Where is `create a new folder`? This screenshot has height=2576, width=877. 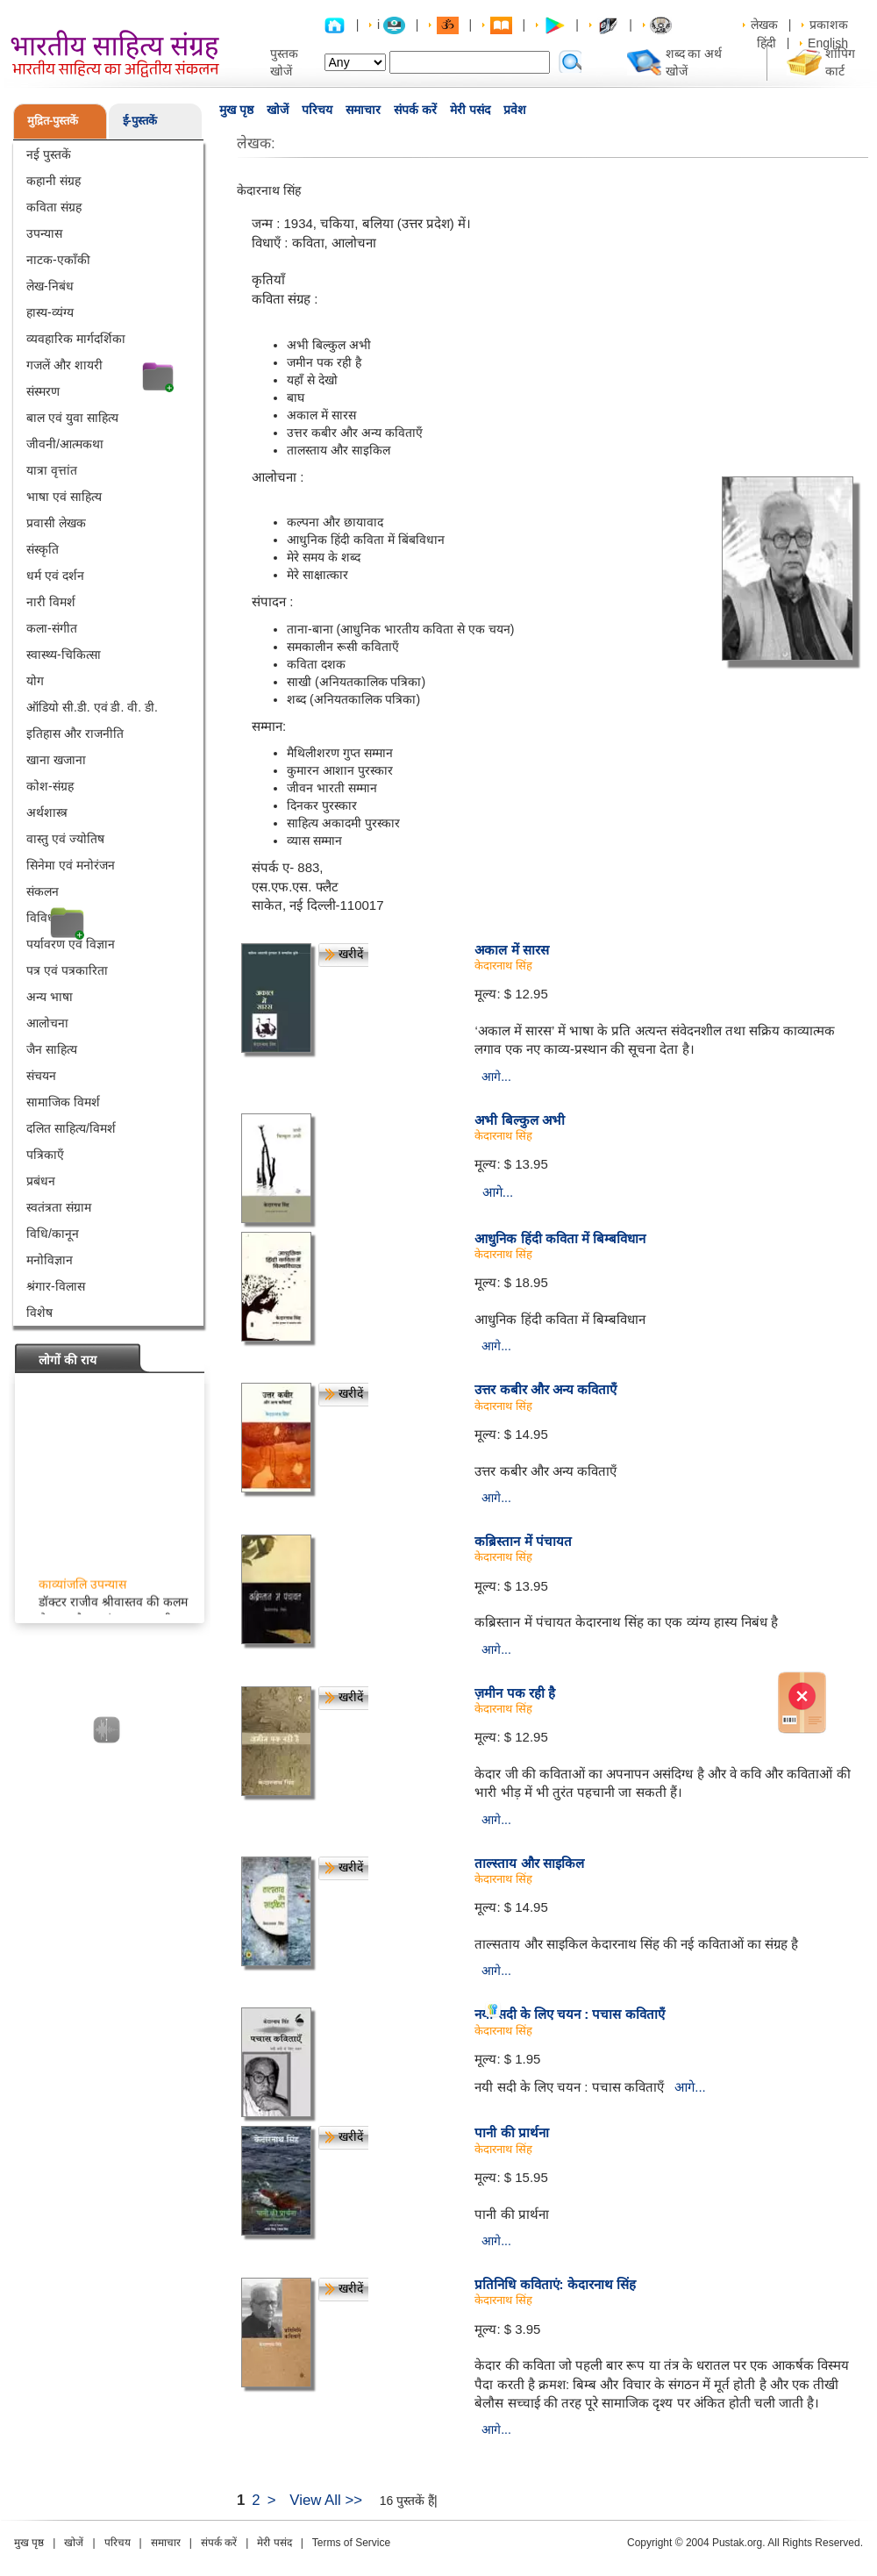 create a new folder is located at coordinates (158, 376).